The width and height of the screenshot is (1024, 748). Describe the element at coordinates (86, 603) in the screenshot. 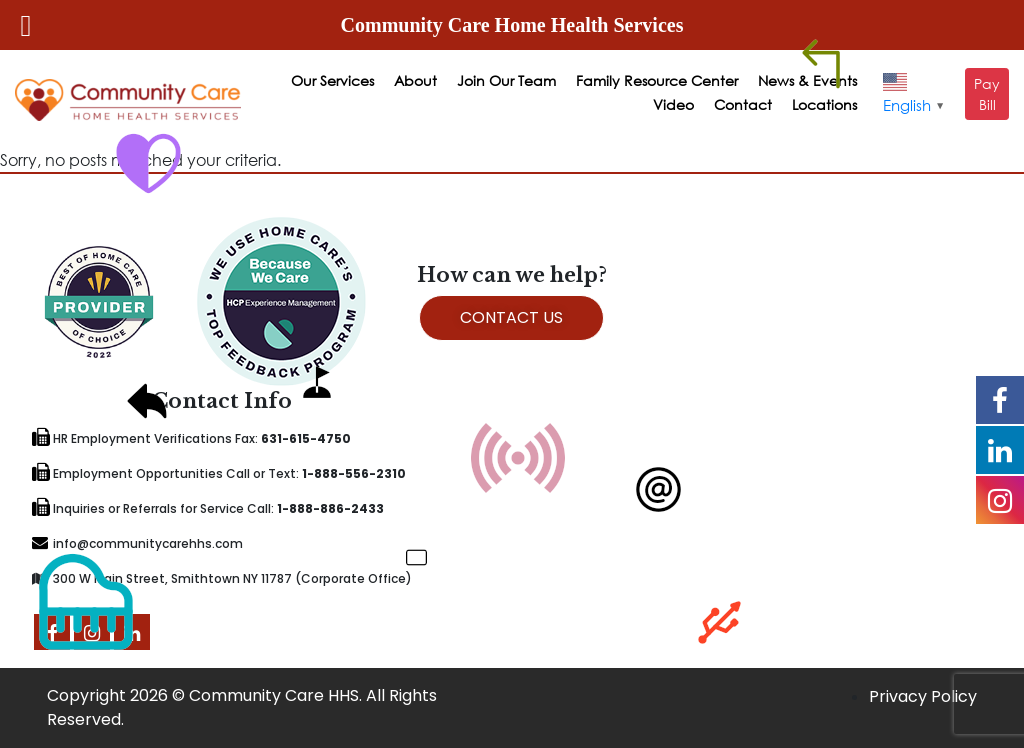

I see `access piano or keyboard instrument` at that location.